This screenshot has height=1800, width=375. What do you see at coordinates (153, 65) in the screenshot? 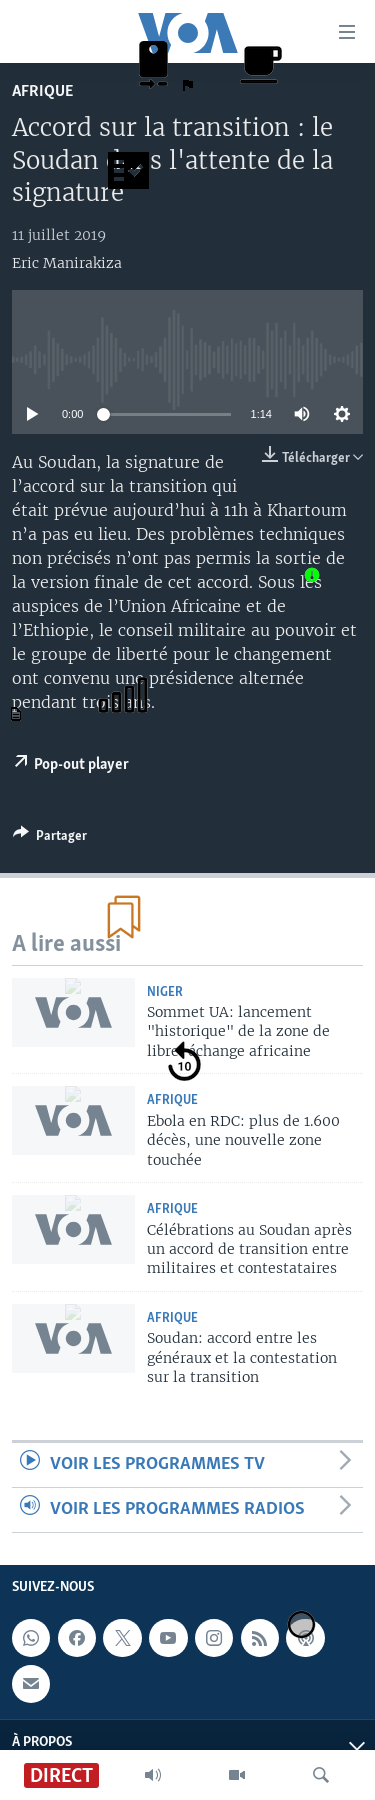
I see `switch to rear camera` at bounding box center [153, 65].